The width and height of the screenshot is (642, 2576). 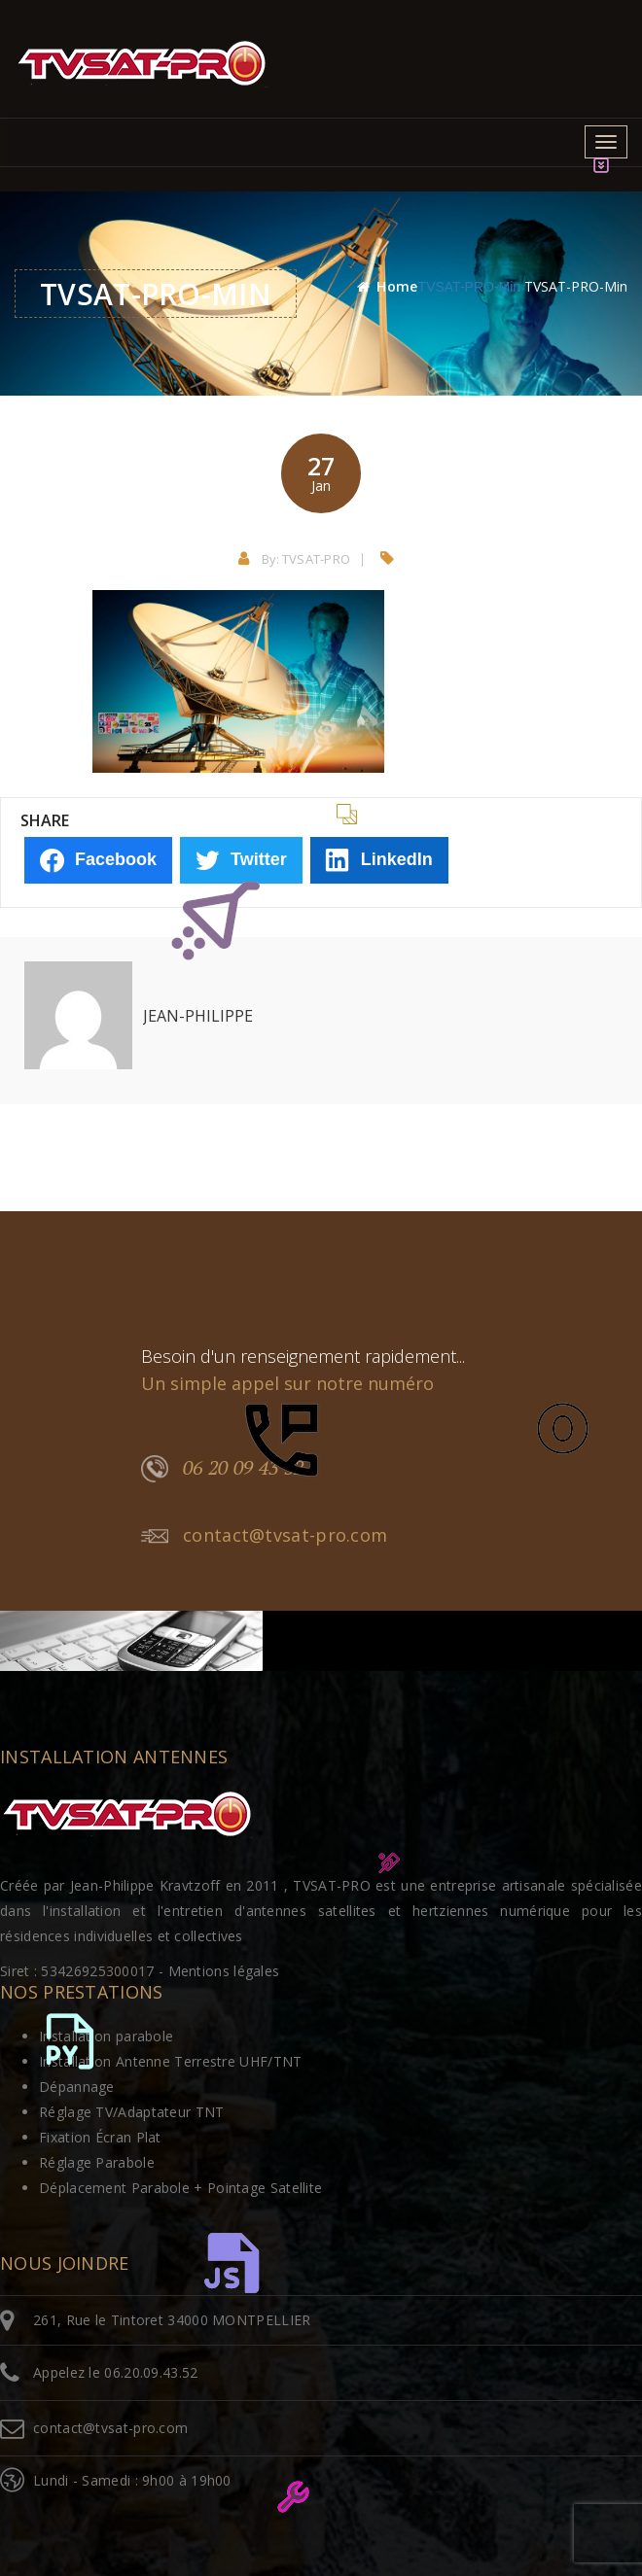 What do you see at coordinates (281, 1440) in the screenshot?
I see `access voicemail or phone messages` at bounding box center [281, 1440].